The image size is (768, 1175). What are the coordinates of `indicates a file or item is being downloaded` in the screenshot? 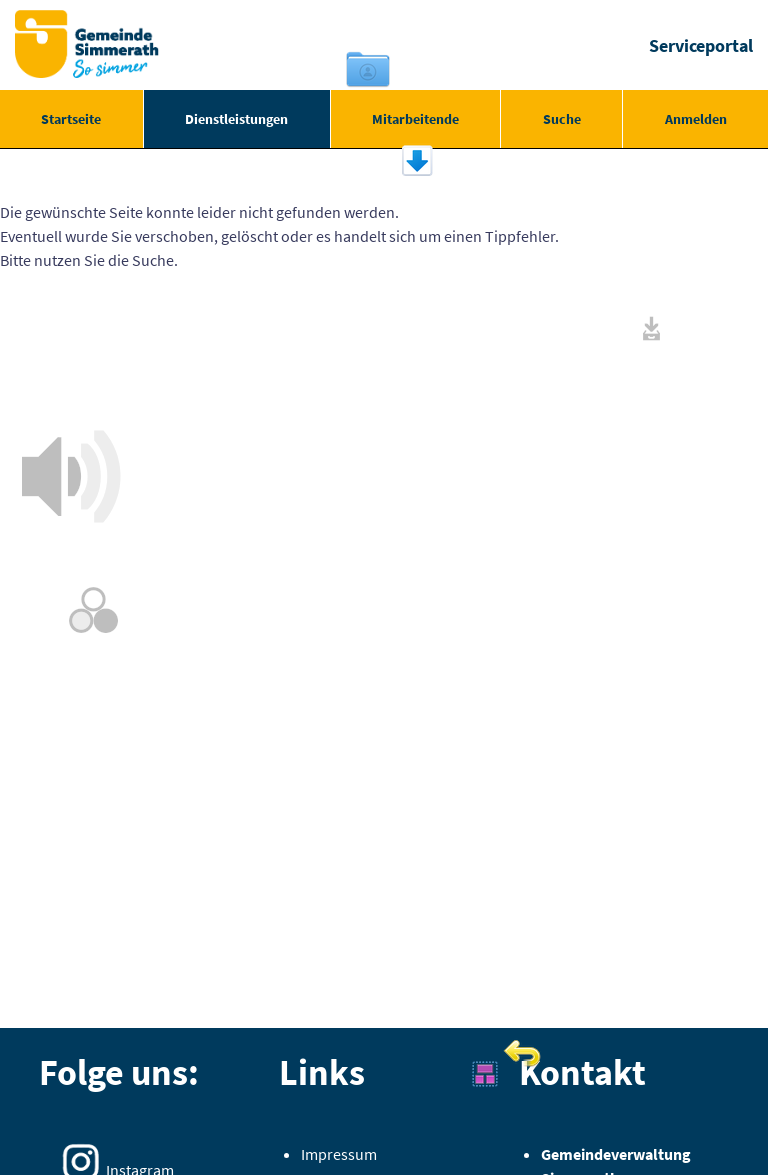 It's located at (441, 137).